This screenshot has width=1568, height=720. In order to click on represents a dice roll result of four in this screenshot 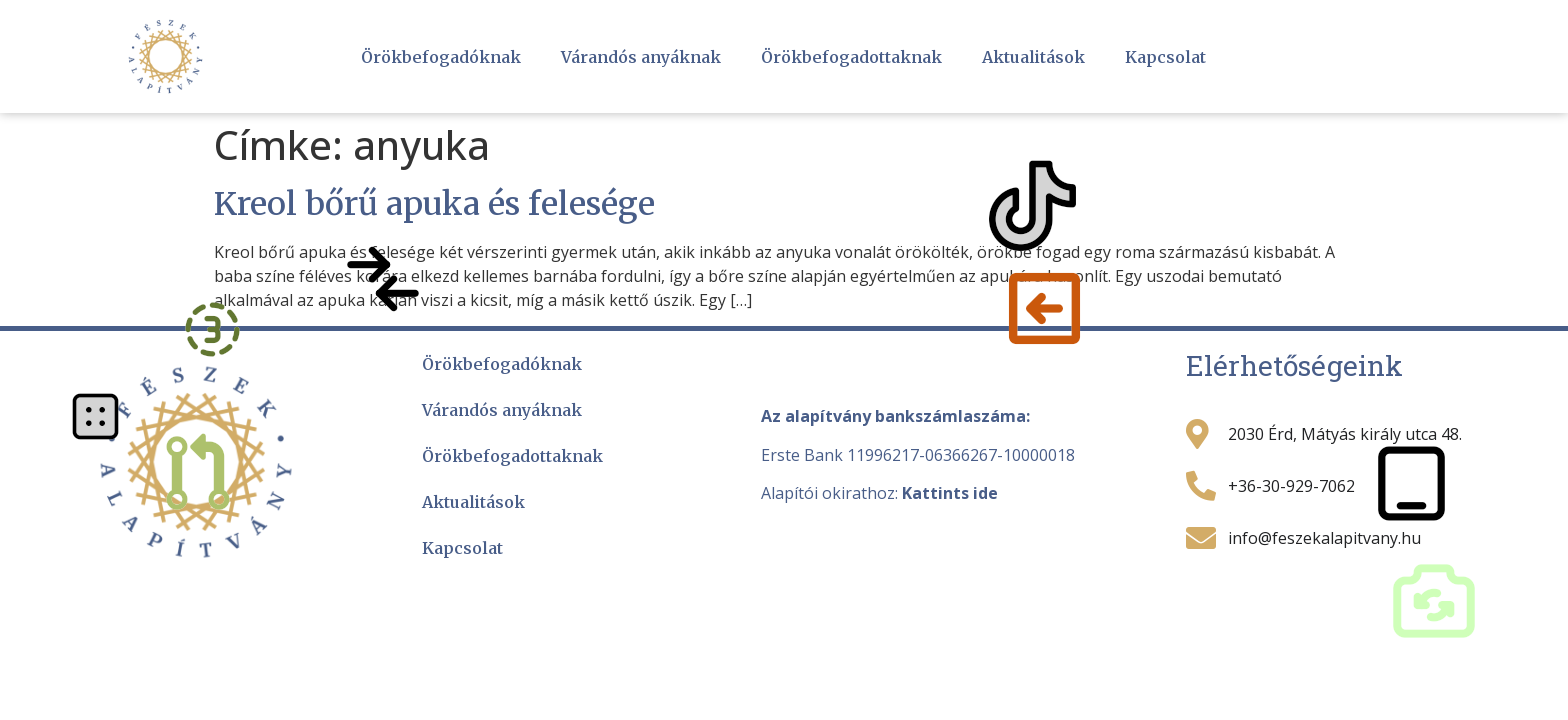, I will do `click(95, 416)`.